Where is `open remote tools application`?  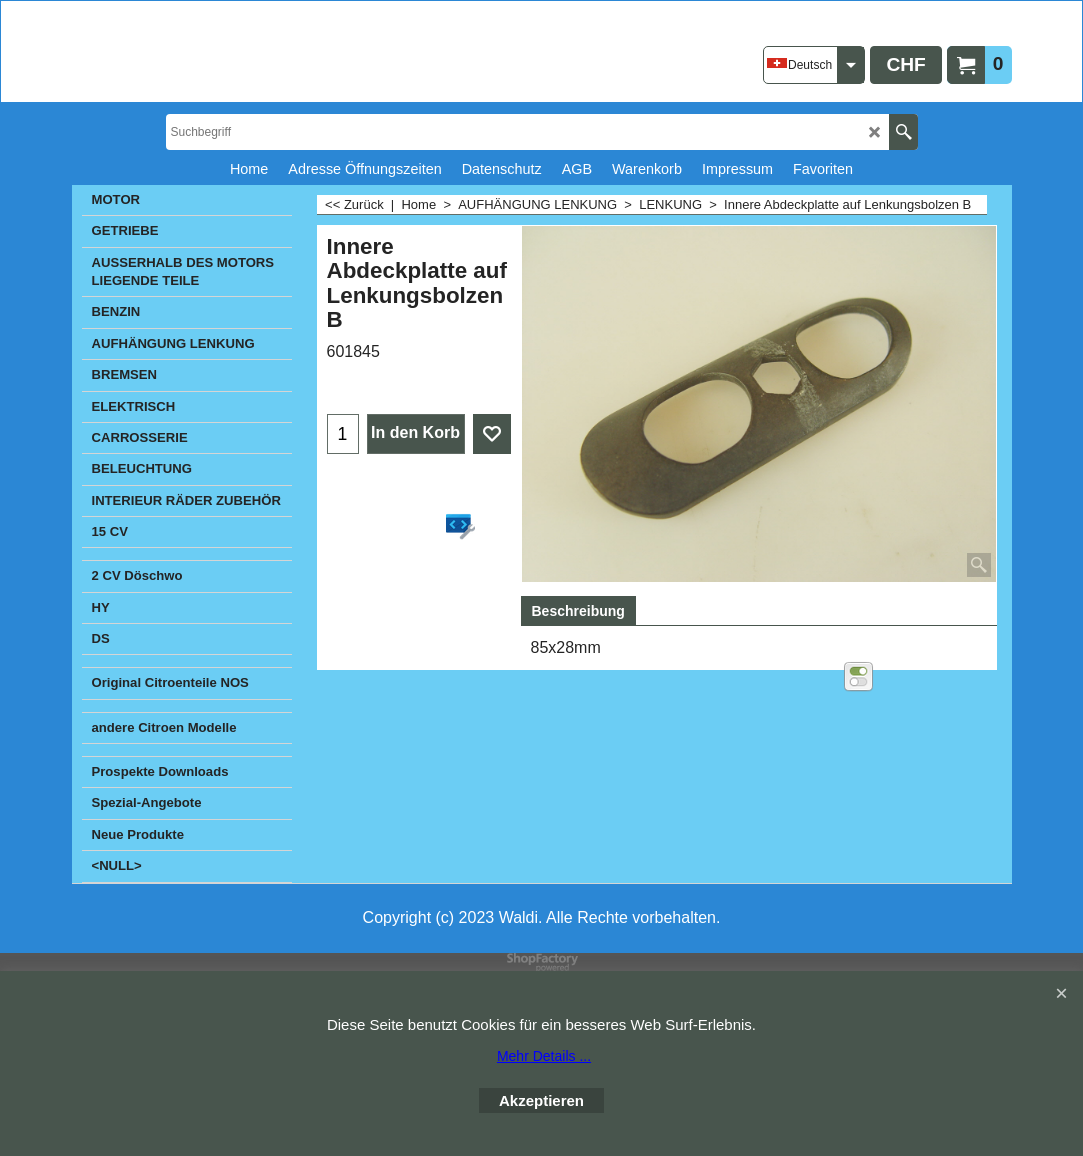 open remote tools application is located at coordinates (460, 525).